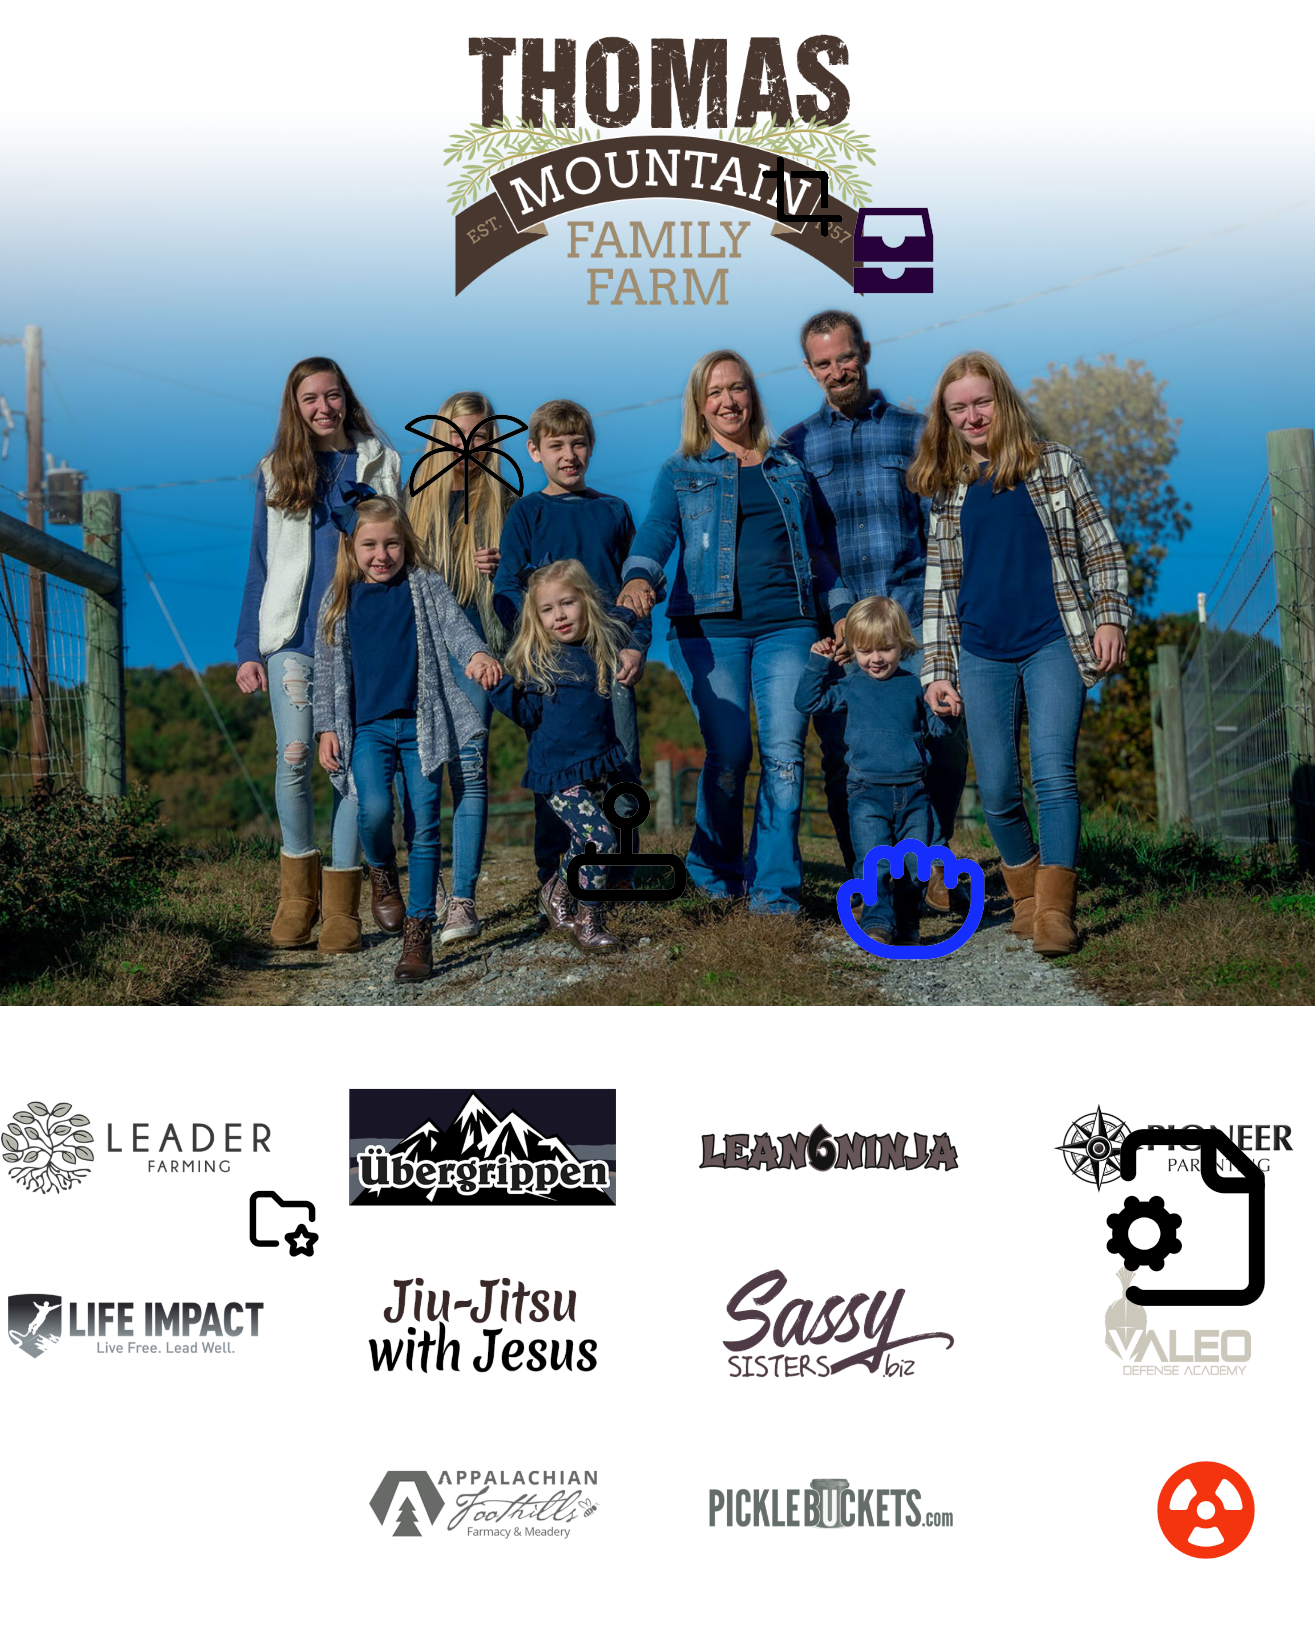 This screenshot has width=1315, height=1646. What do you see at coordinates (910, 885) in the screenshot?
I see `drag to reorder items` at bounding box center [910, 885].